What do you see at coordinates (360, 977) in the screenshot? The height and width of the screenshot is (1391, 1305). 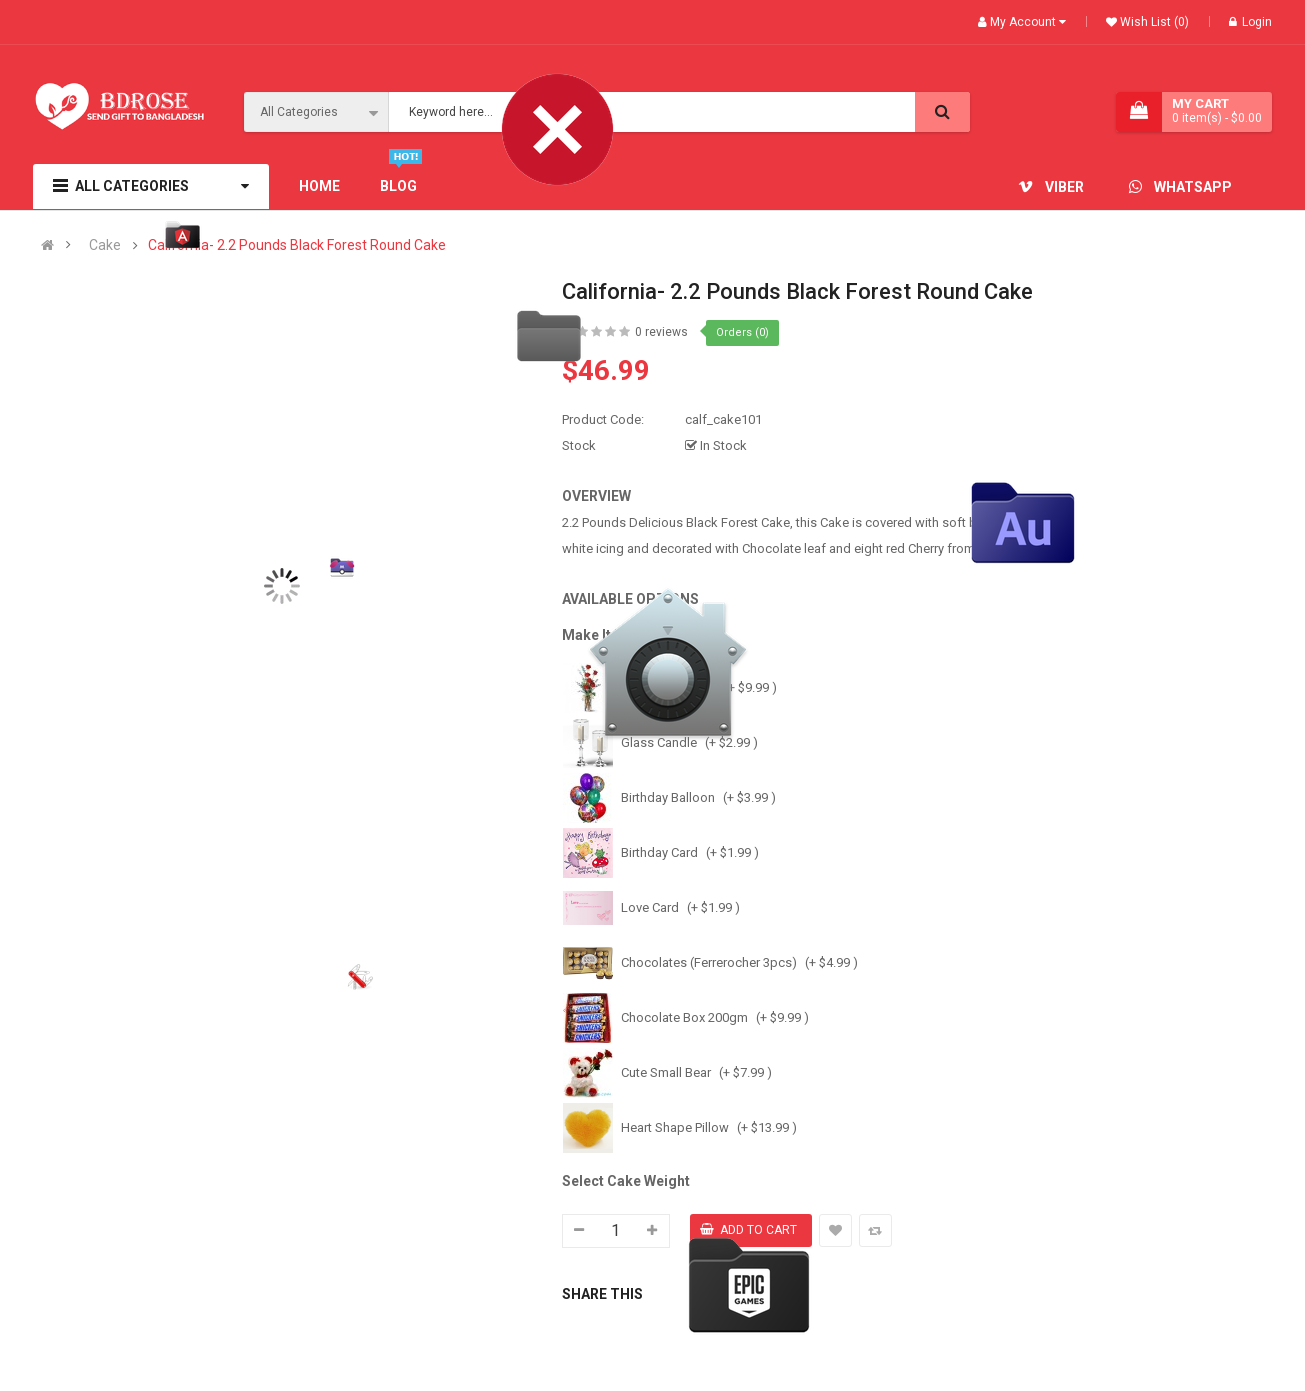 I see `access utility applications and tools` at bounding box center [360, 977].